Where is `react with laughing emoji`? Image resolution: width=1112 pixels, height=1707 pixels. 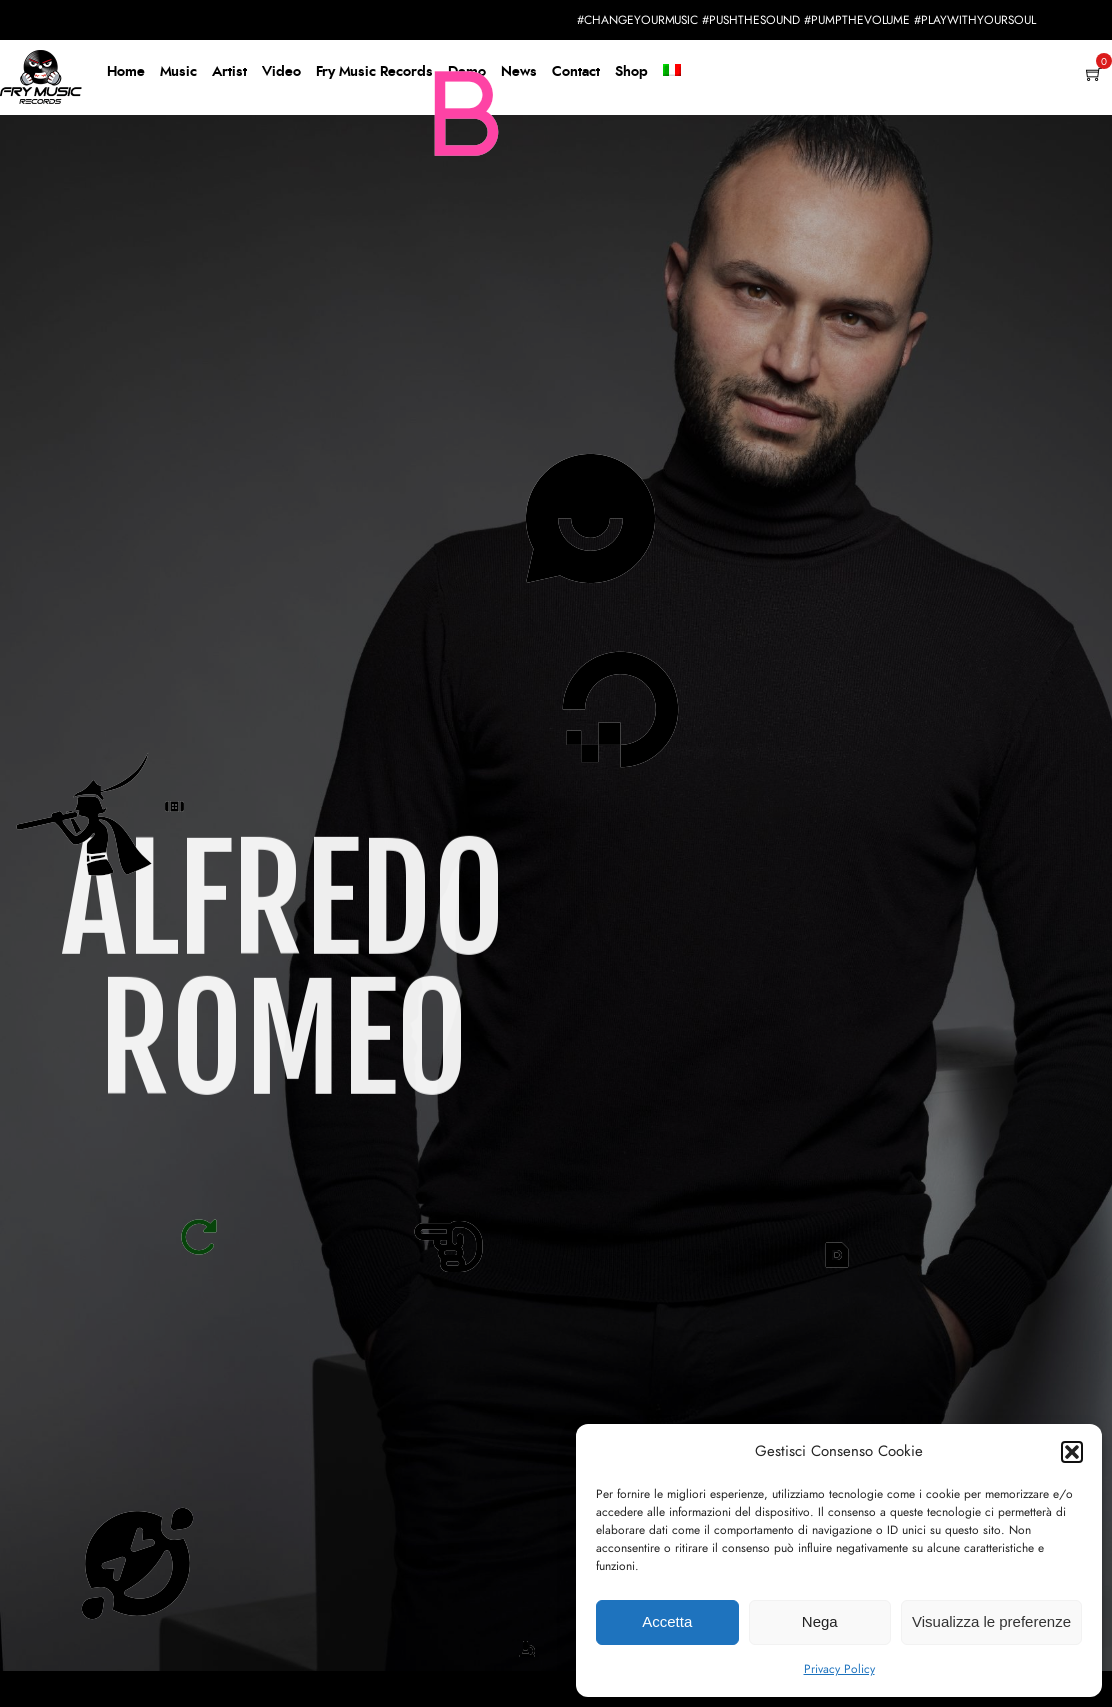
react with laughing emoji is located at coordinates (137, 1563).